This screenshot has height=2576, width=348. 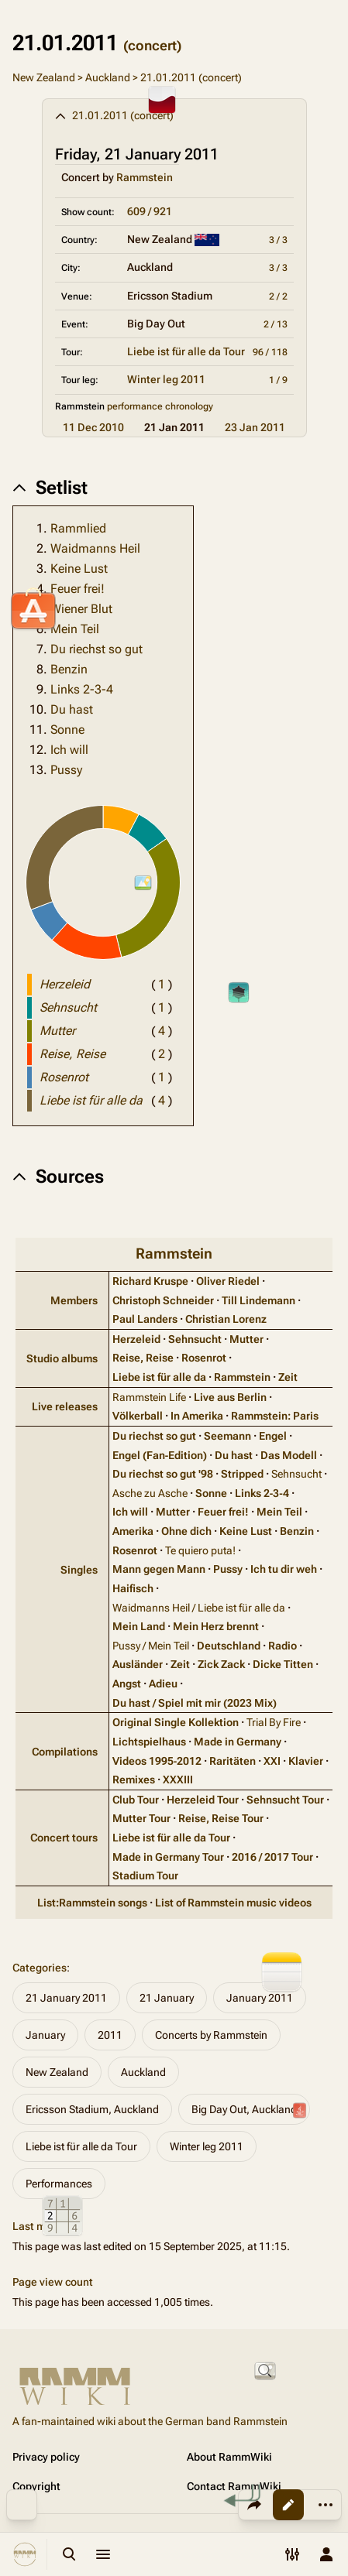 What do you see at coordinates (33, 611) in the screenshot?
I see `open the Ubuntu Software Center` at bounding box center [33, 611].